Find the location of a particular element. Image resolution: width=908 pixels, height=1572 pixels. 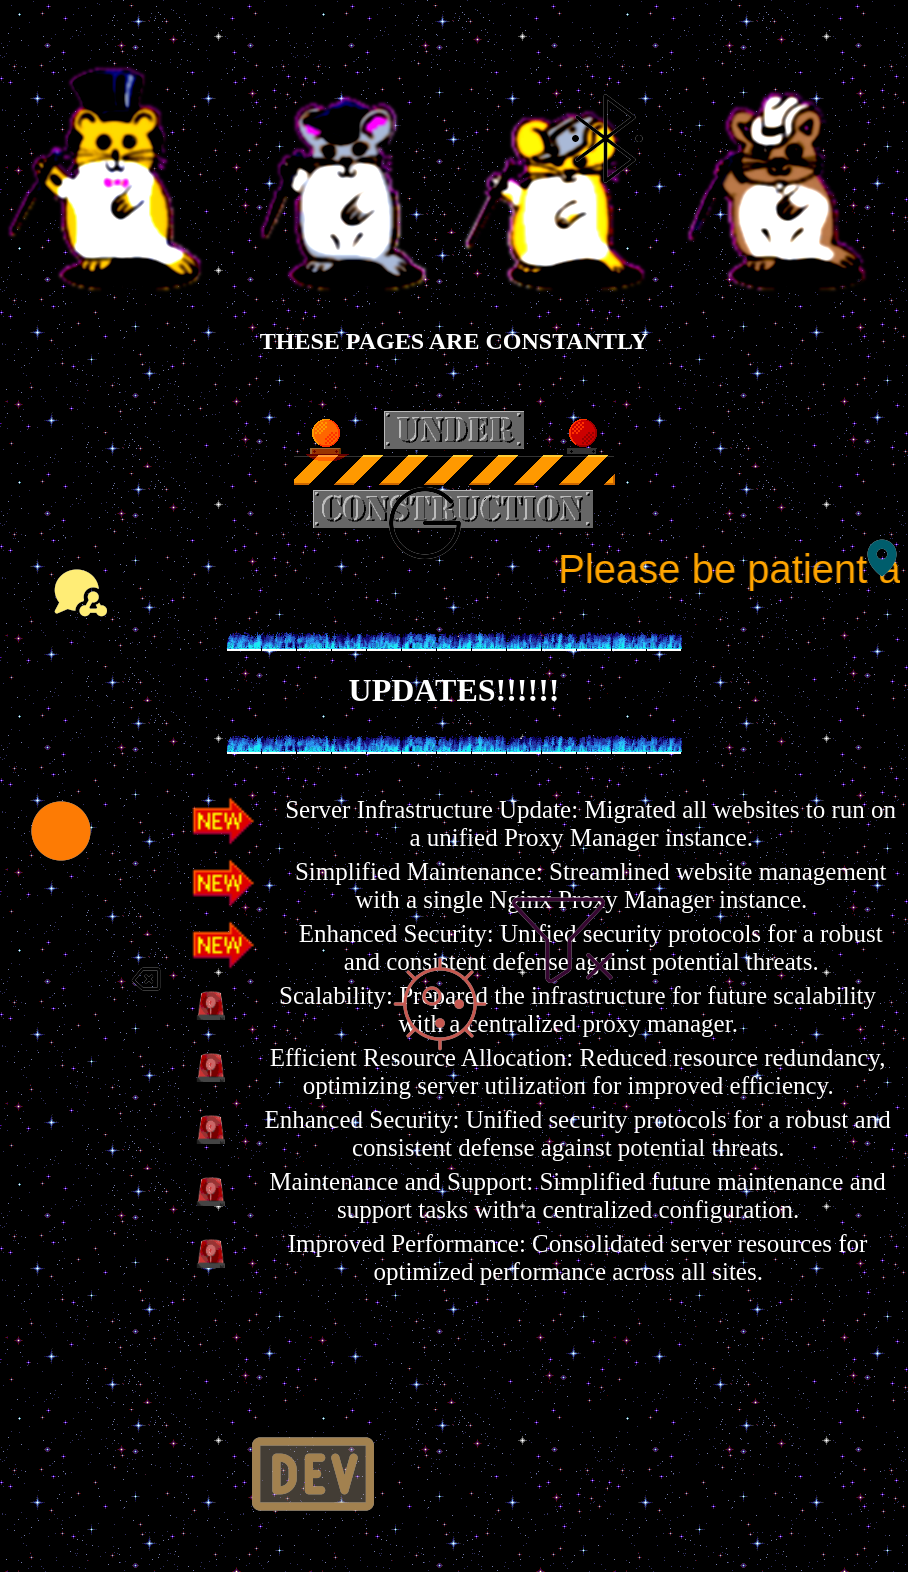

view connected conversations or message threads is located at coordinates (79, 591).